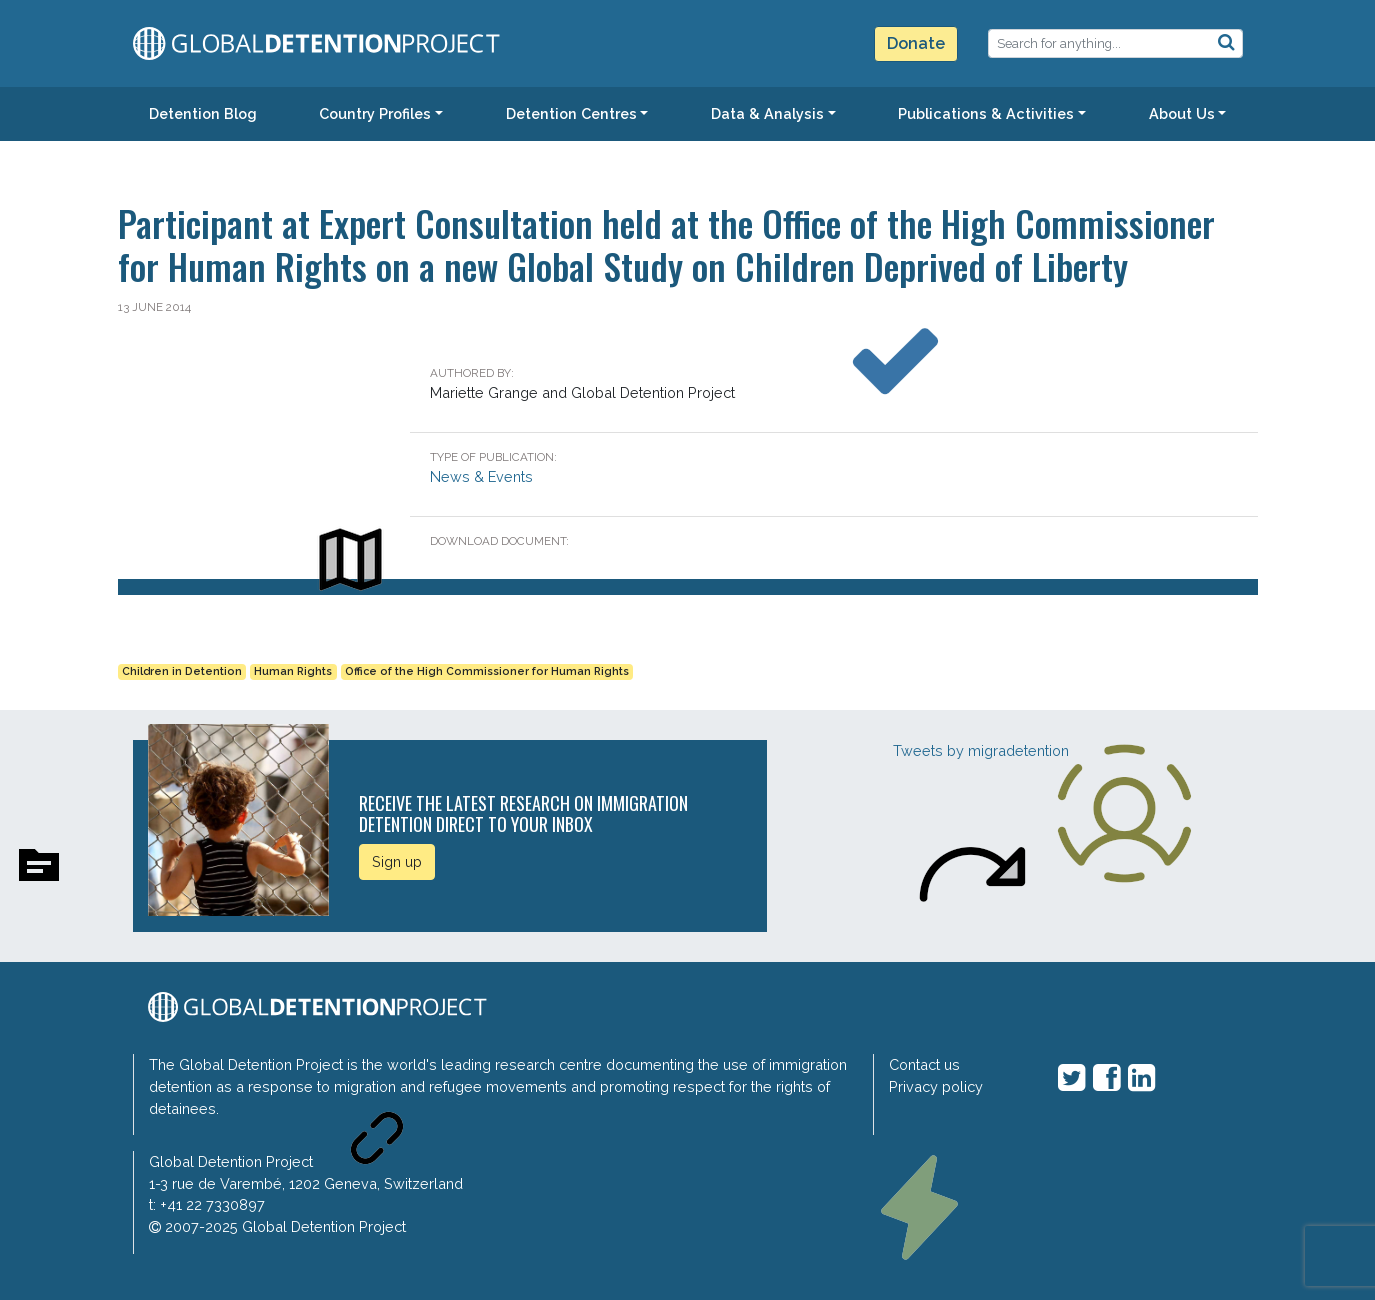 Image resolution: width=1375 pixels, height=1300 pixels. Describe the element at coordinates (39, 865) in the screenshot. I see `access topic folders` at that location.